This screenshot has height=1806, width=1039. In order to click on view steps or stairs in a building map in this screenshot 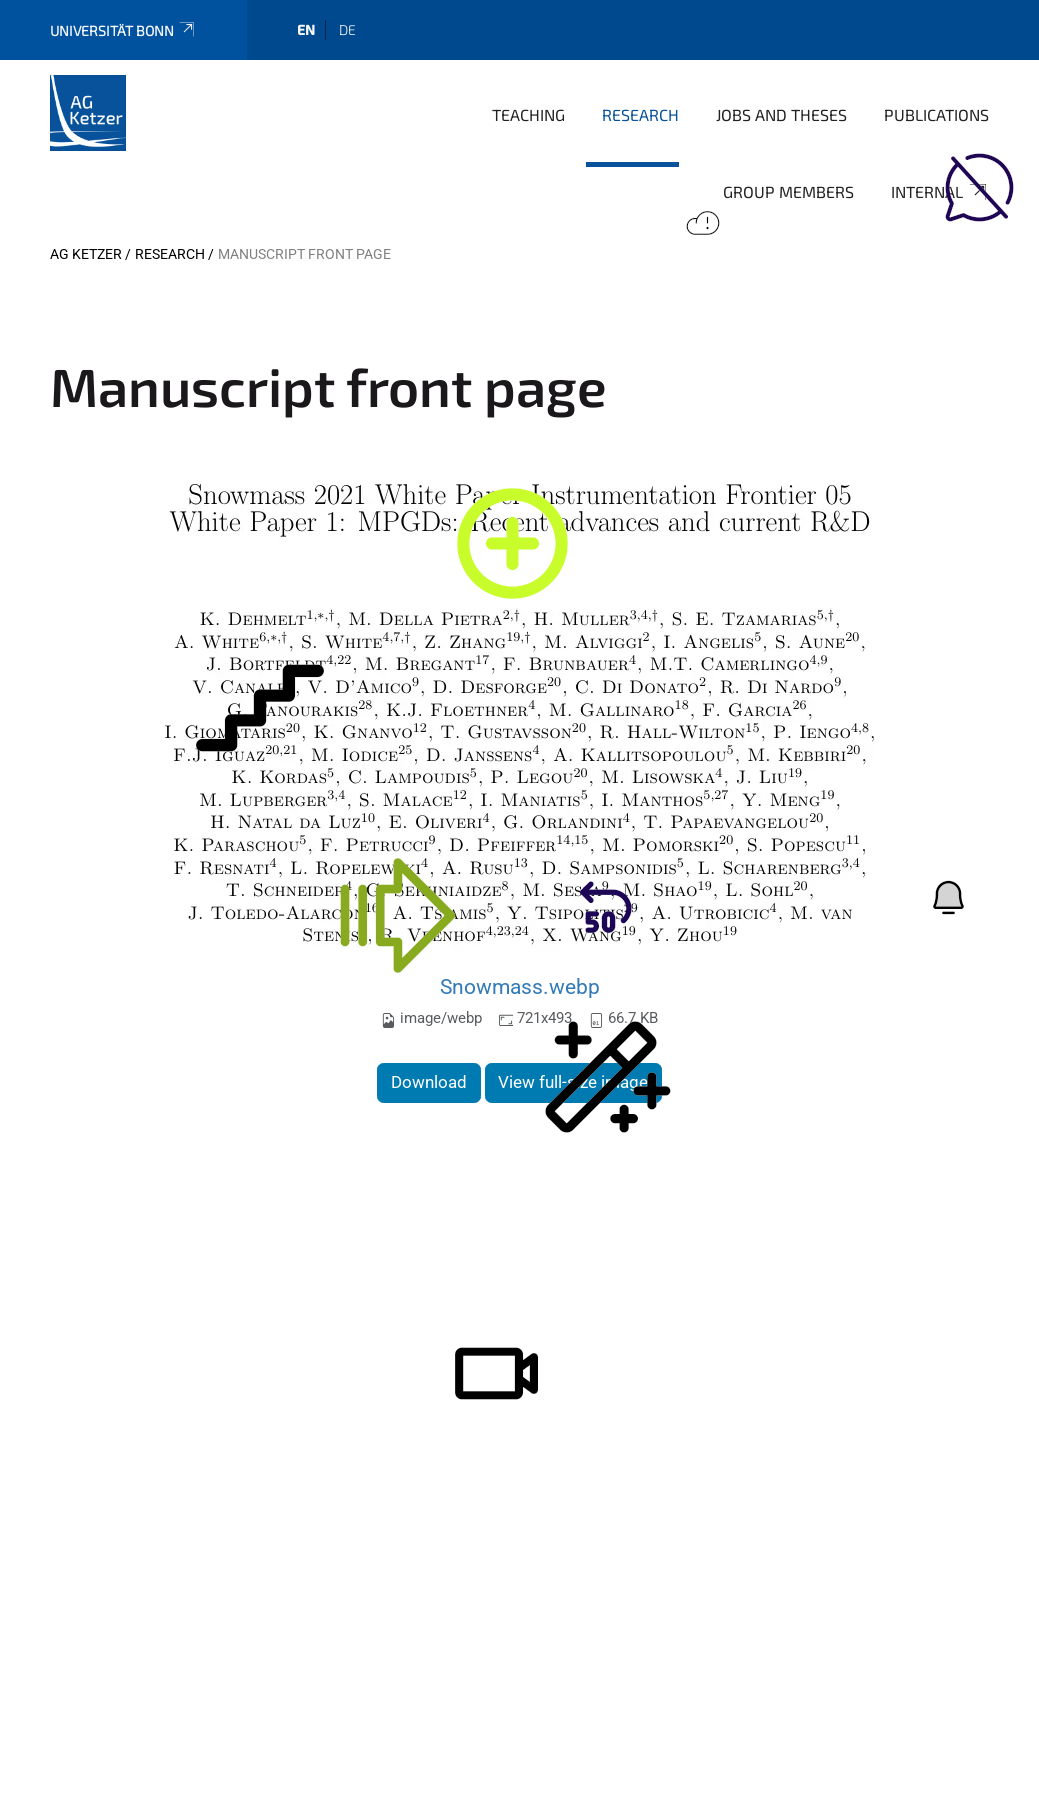, I will do `click(260, 708)`.